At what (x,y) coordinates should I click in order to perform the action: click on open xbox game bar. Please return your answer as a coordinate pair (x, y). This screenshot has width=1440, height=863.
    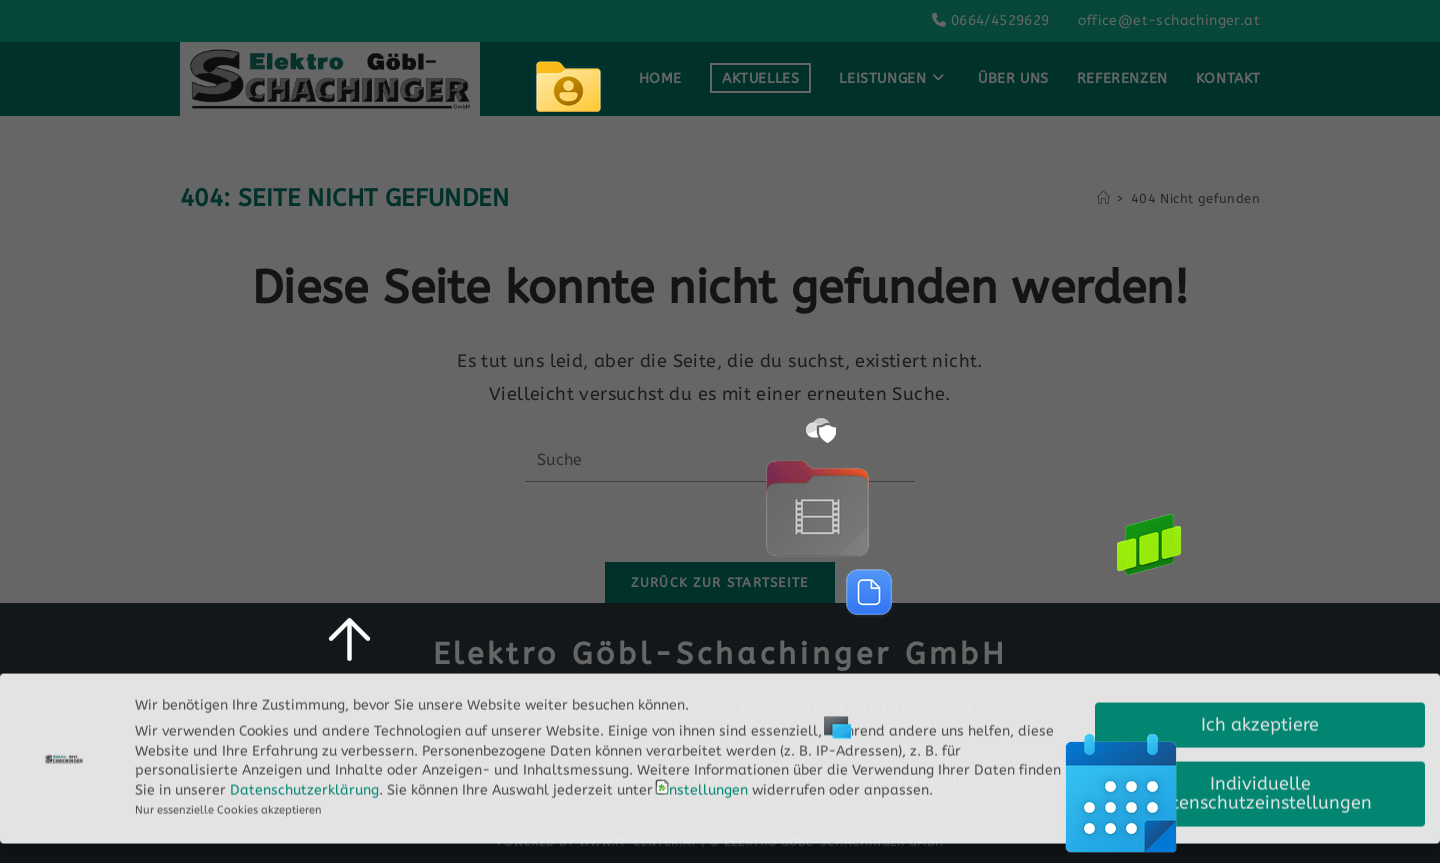
    Looking at the image, I should click on (1149, 544).